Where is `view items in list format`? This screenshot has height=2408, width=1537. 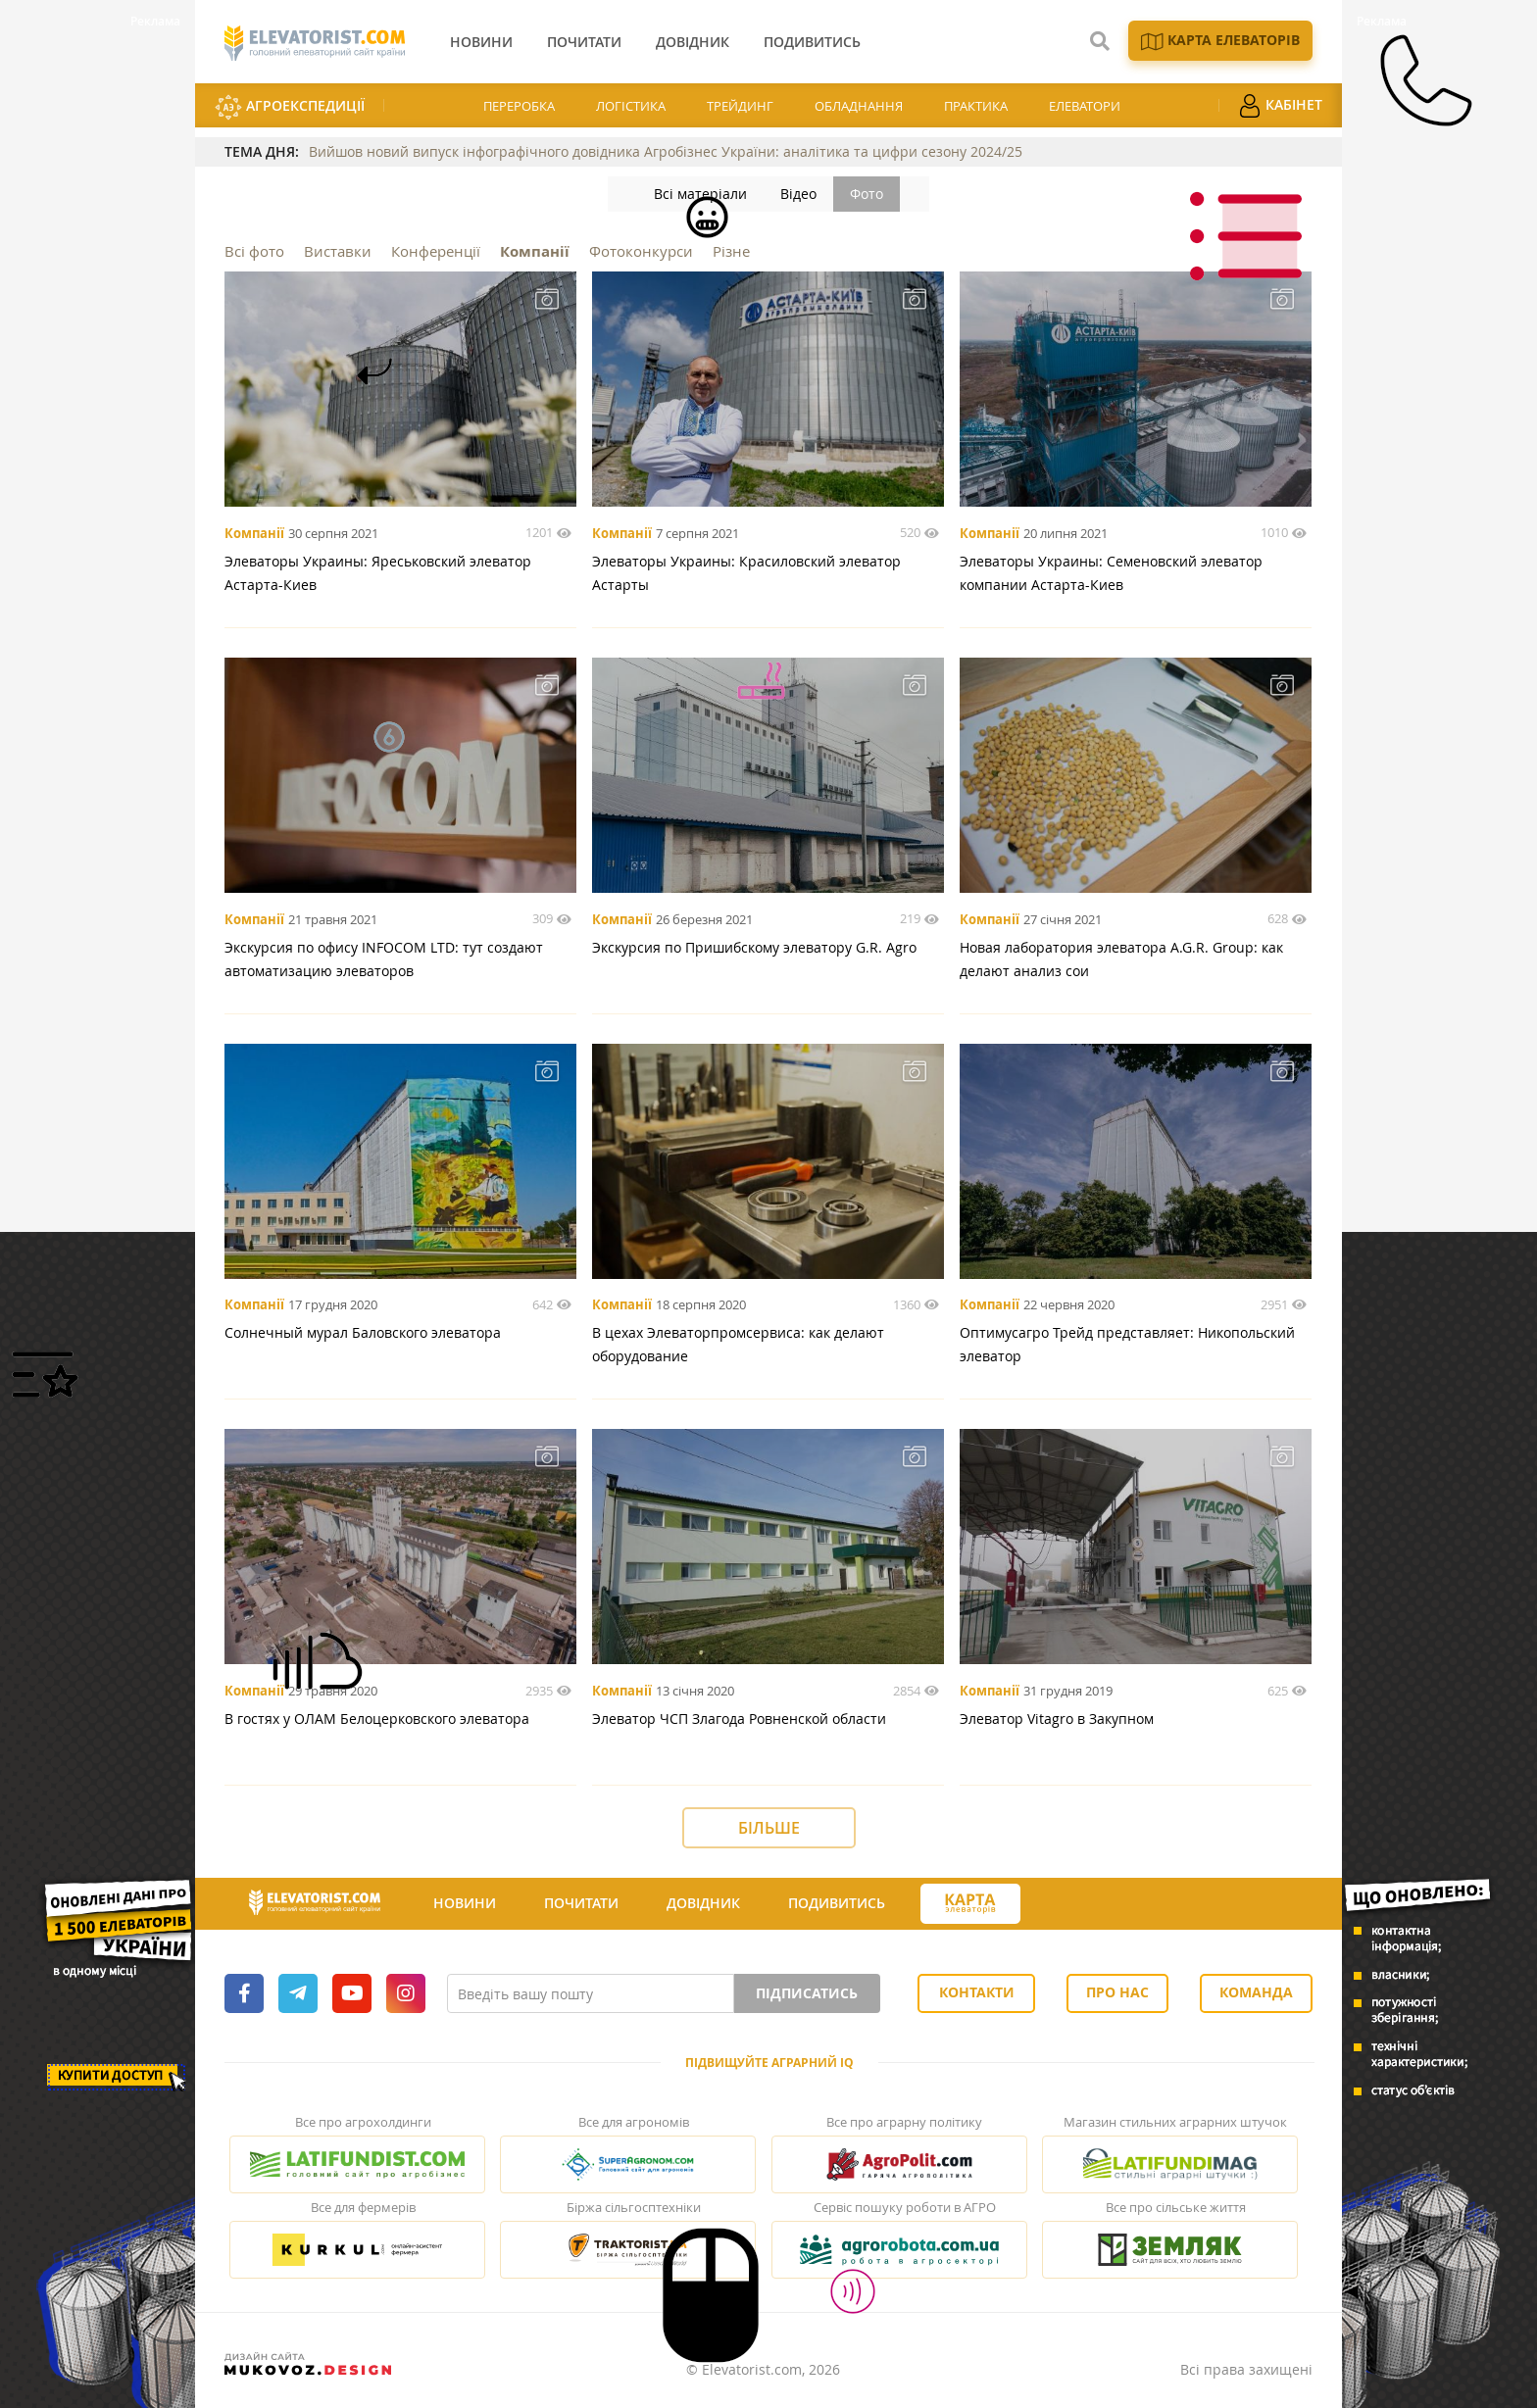
view items in list format is located at coordinates (1246, 236).